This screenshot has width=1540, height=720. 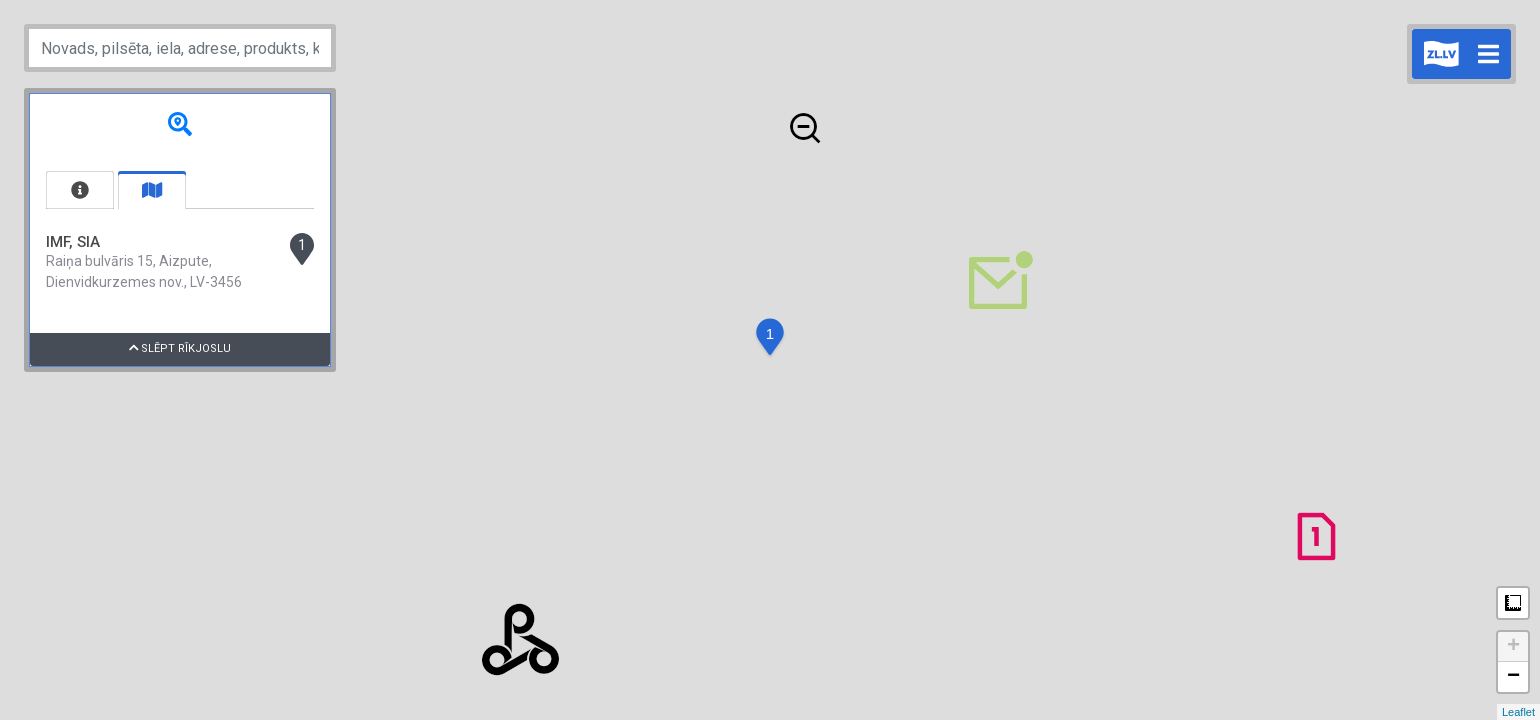 I want to click on indicates unread mail or messages, so click(x=998, y=283).